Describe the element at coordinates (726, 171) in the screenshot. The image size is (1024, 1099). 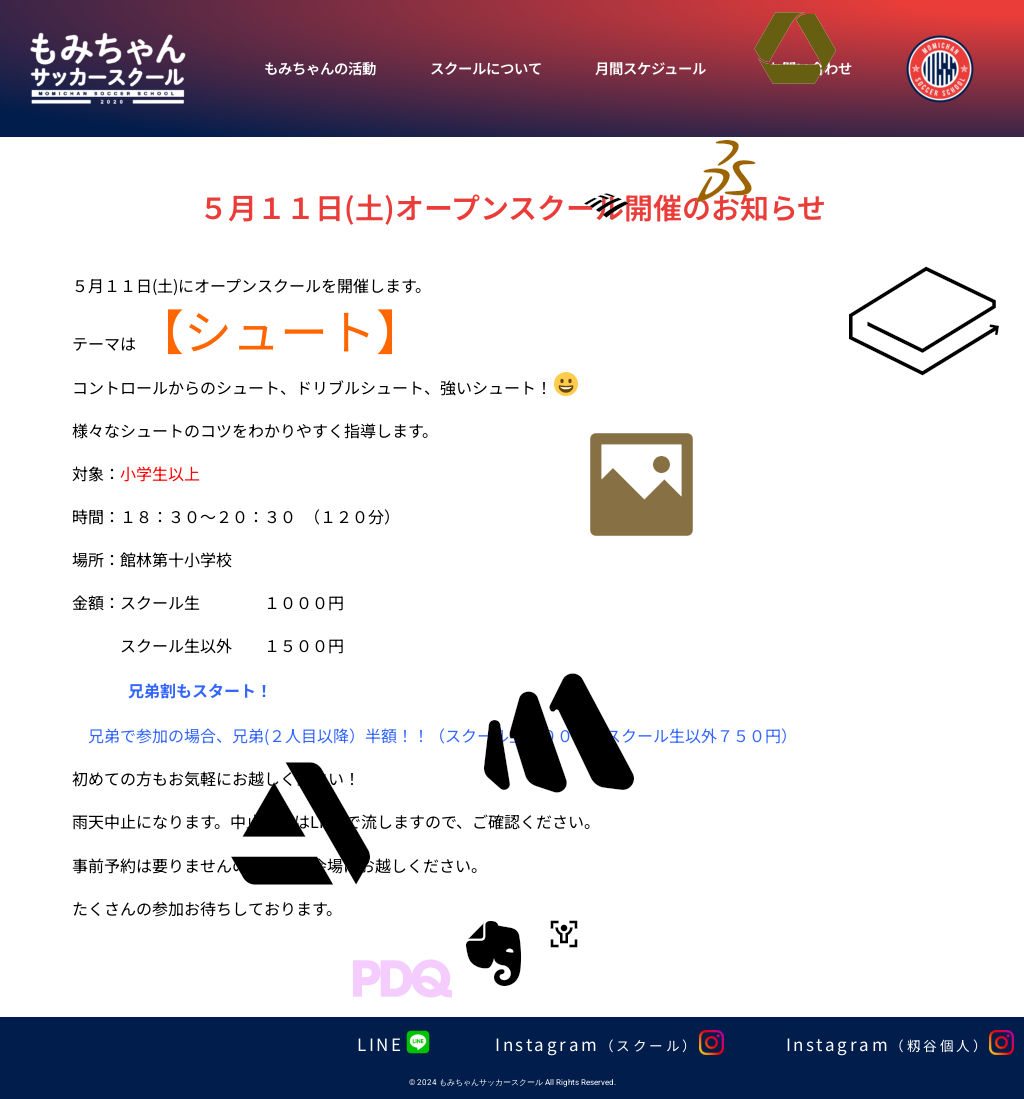
I see `dassault systèmes company logo` at that location.